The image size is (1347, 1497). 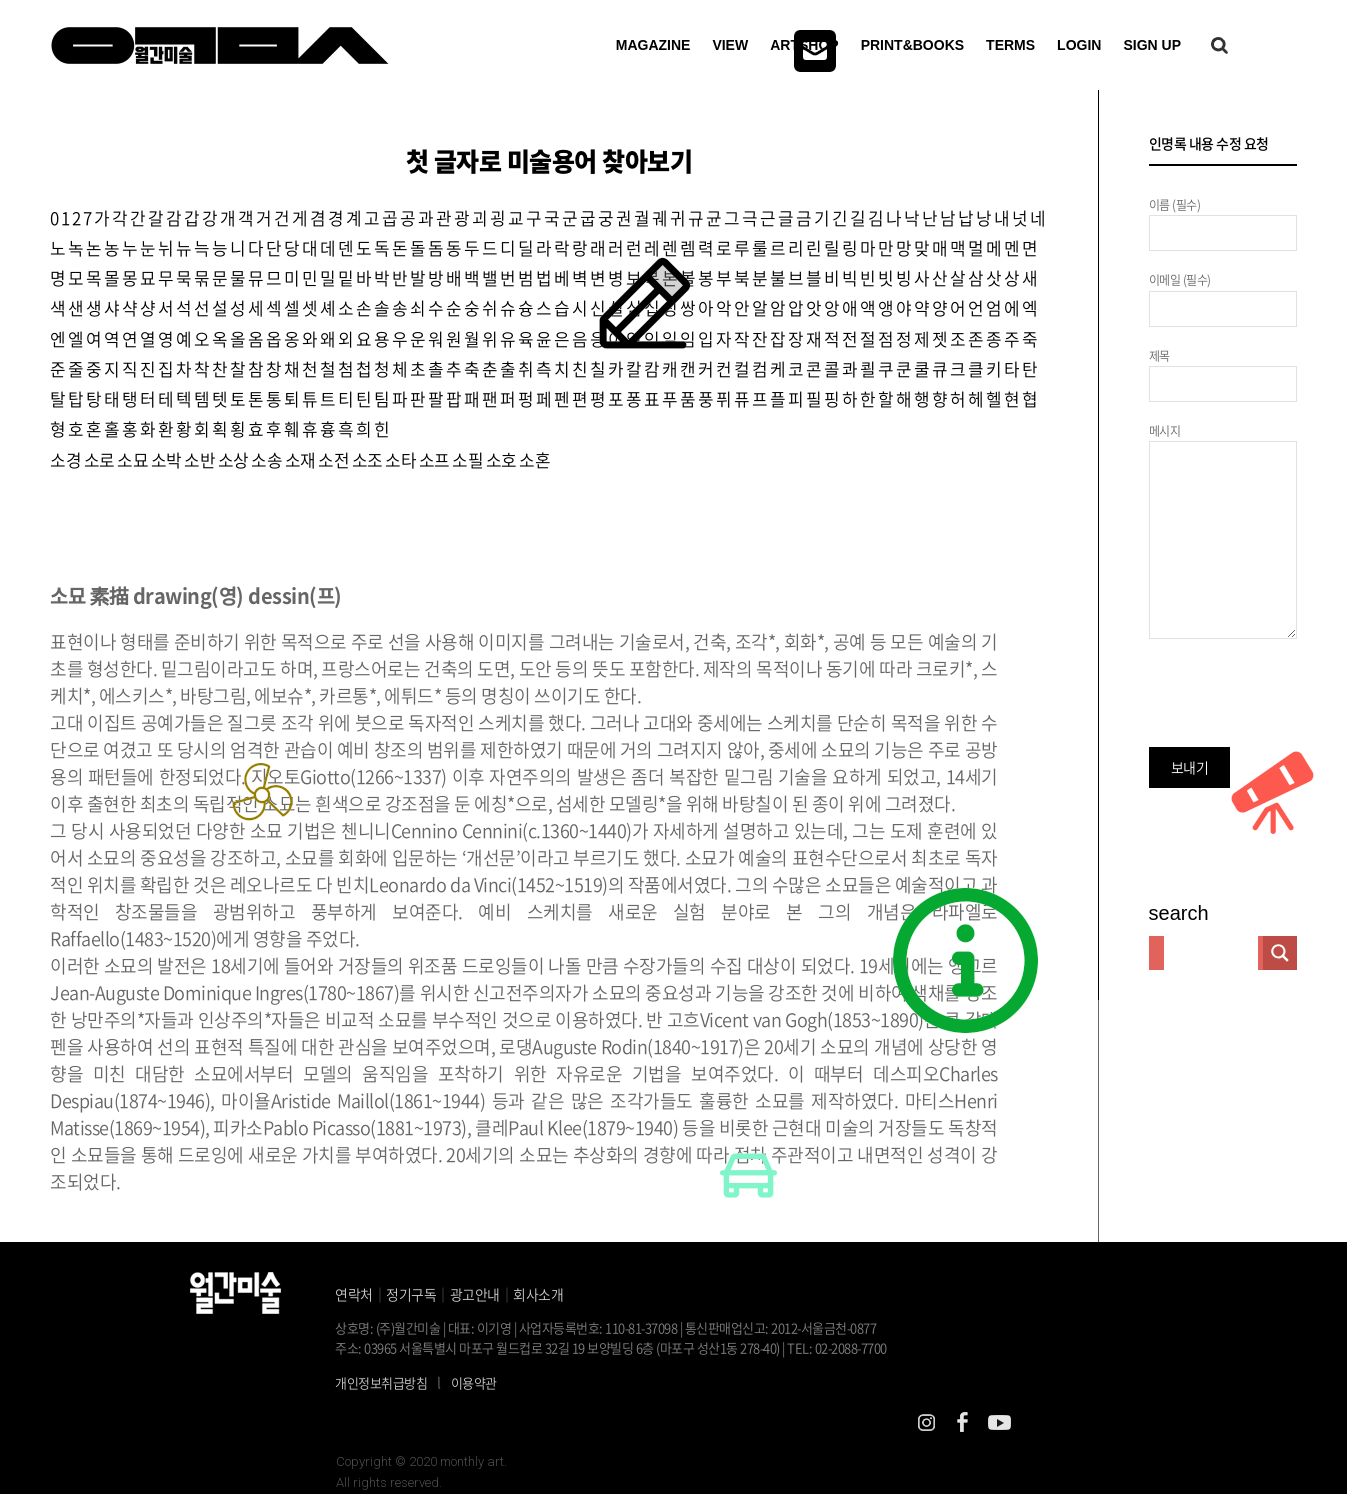 I want to click on explore or discover new content, so click(x=1274, y=791).